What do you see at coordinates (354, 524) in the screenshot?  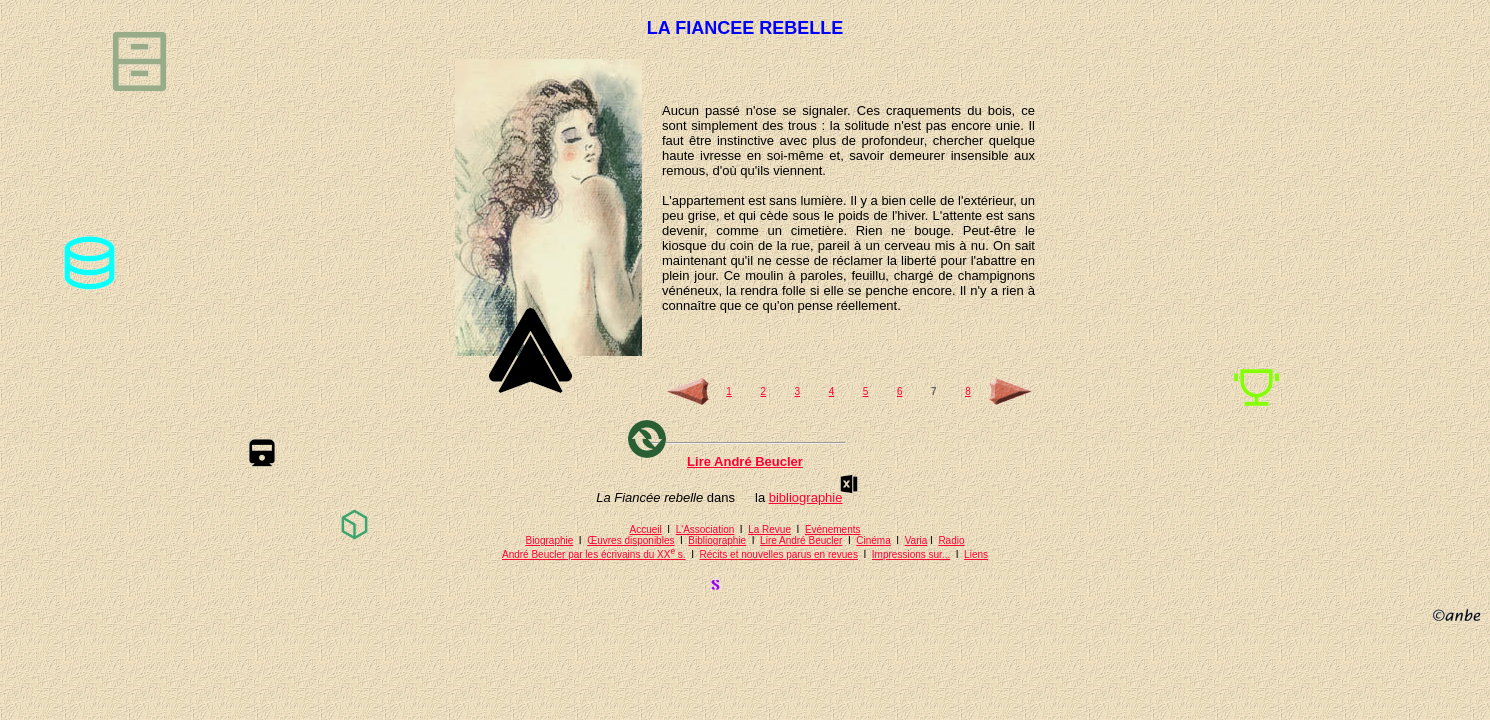 I see `open box app or package tracking` at bounding box center [354, 524].